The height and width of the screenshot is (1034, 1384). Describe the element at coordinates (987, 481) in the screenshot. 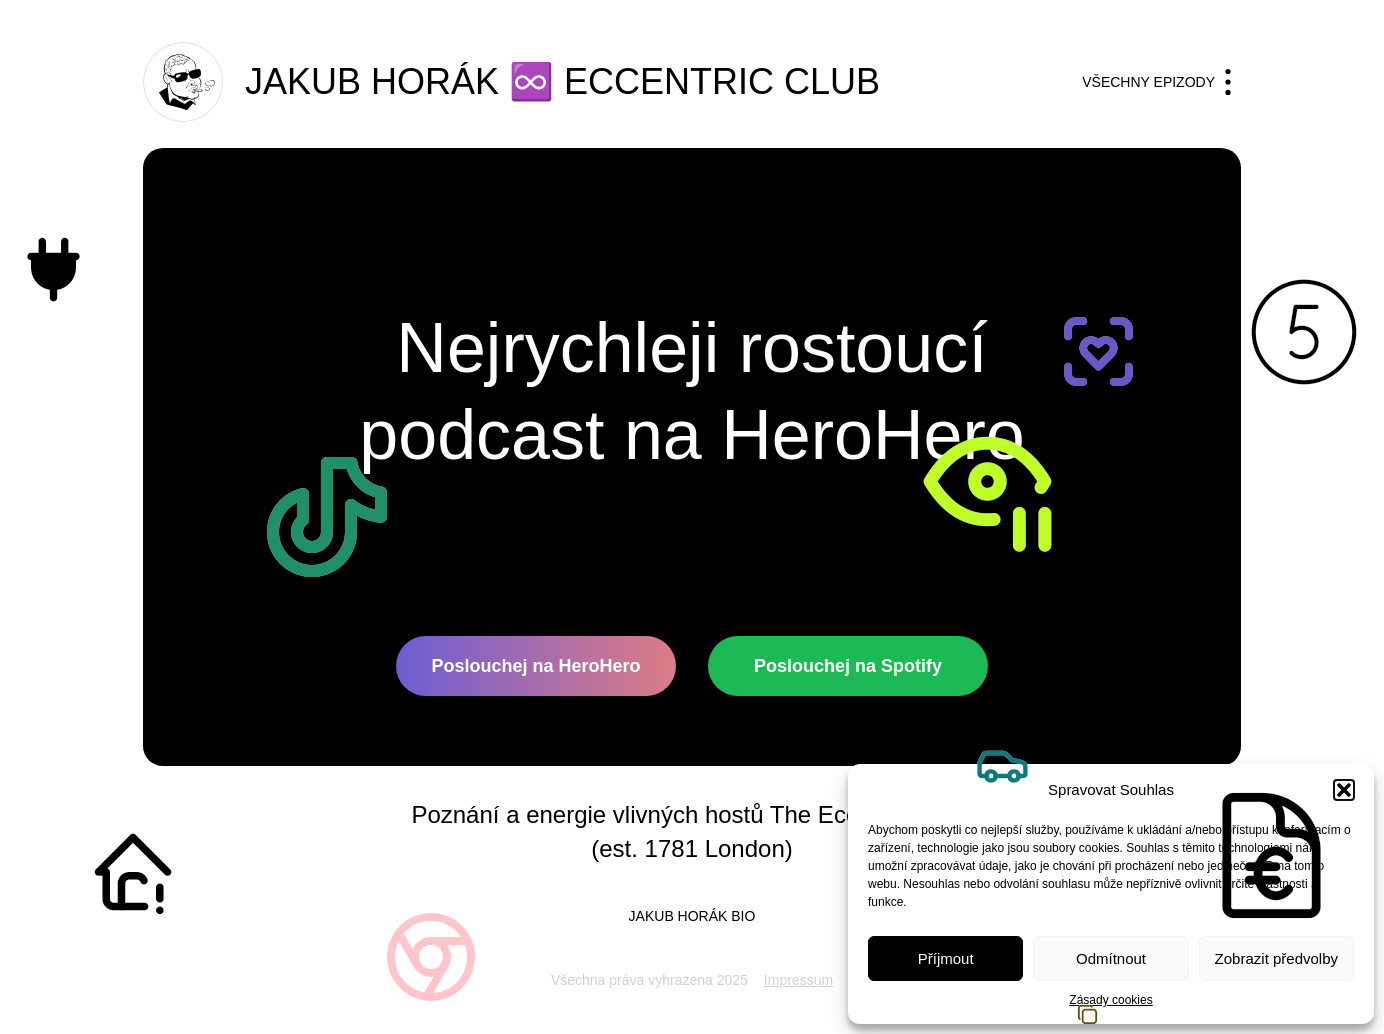

I see `pause visibility or viewing mode` at that location.